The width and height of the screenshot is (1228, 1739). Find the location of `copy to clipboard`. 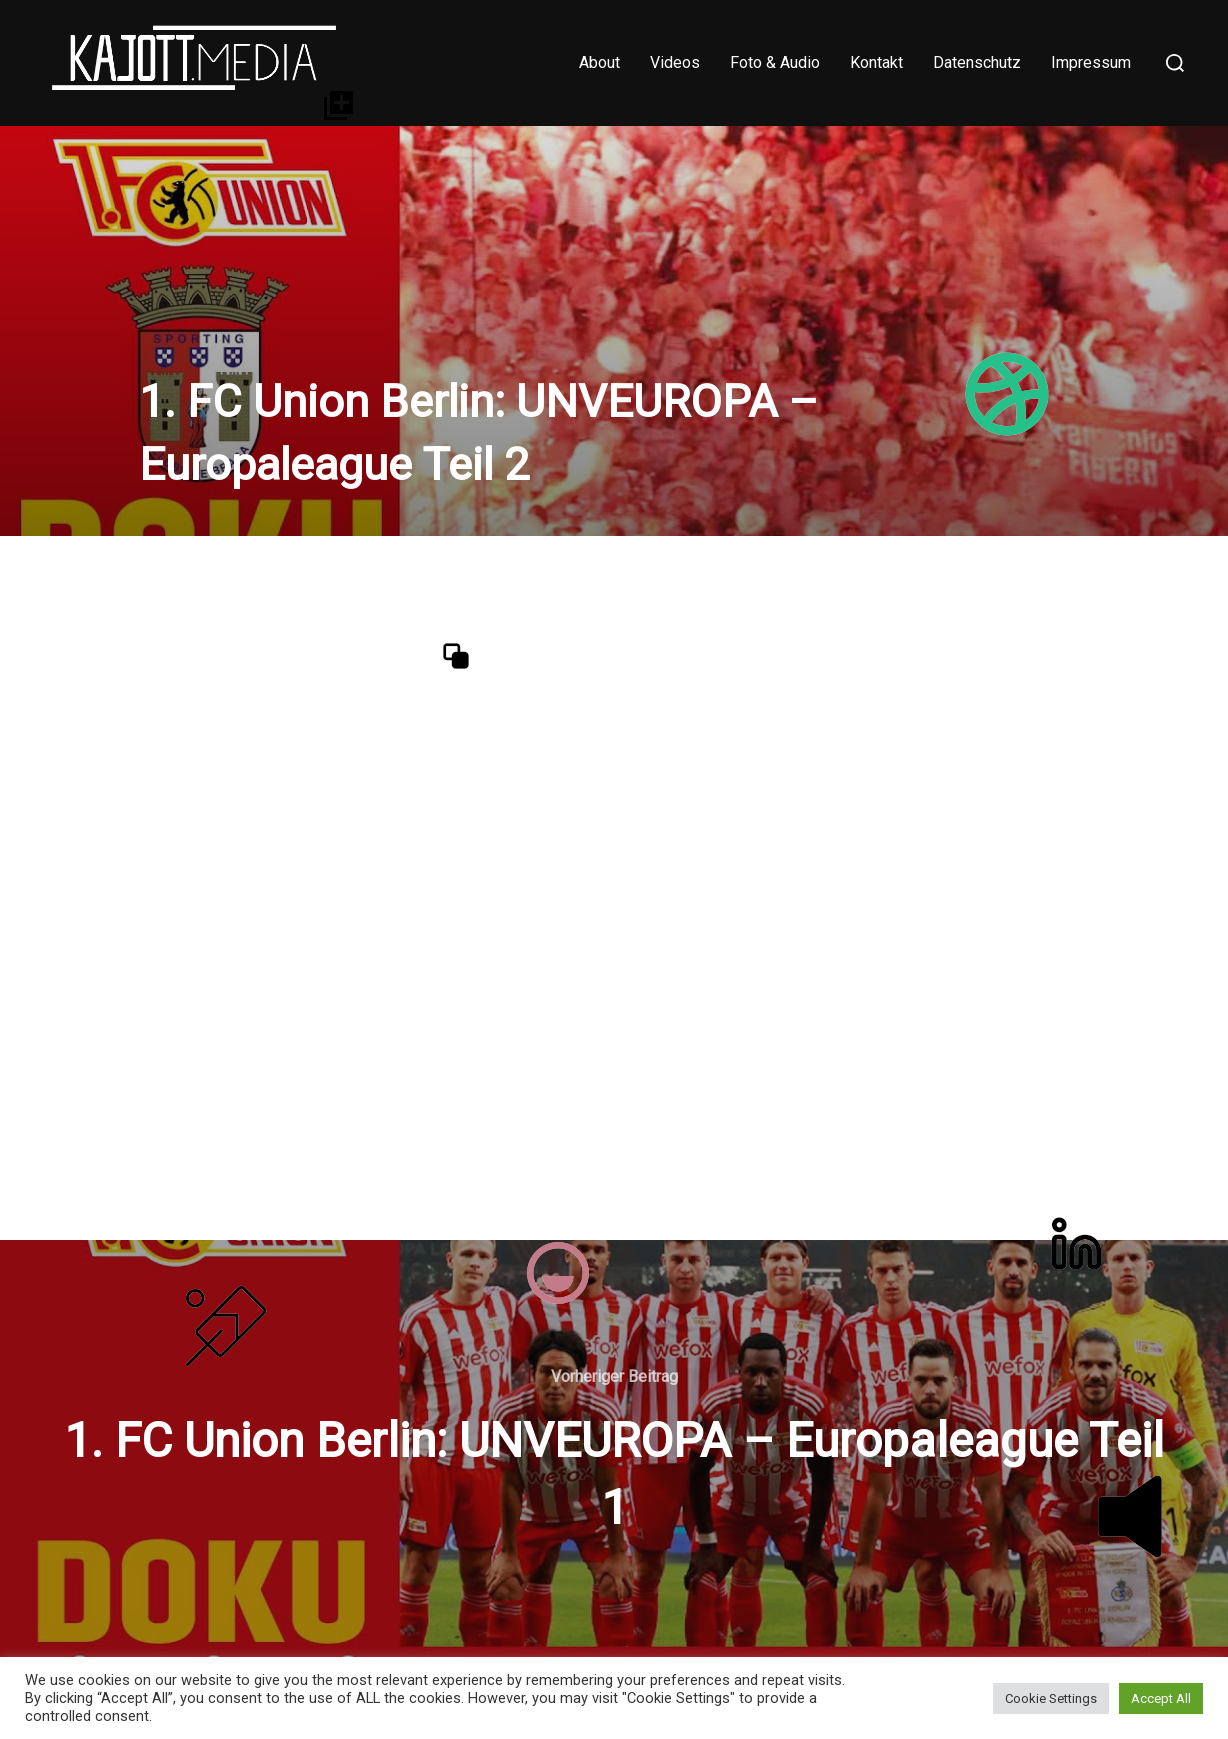

copy to clipboard is located at coordinates (456, 656).